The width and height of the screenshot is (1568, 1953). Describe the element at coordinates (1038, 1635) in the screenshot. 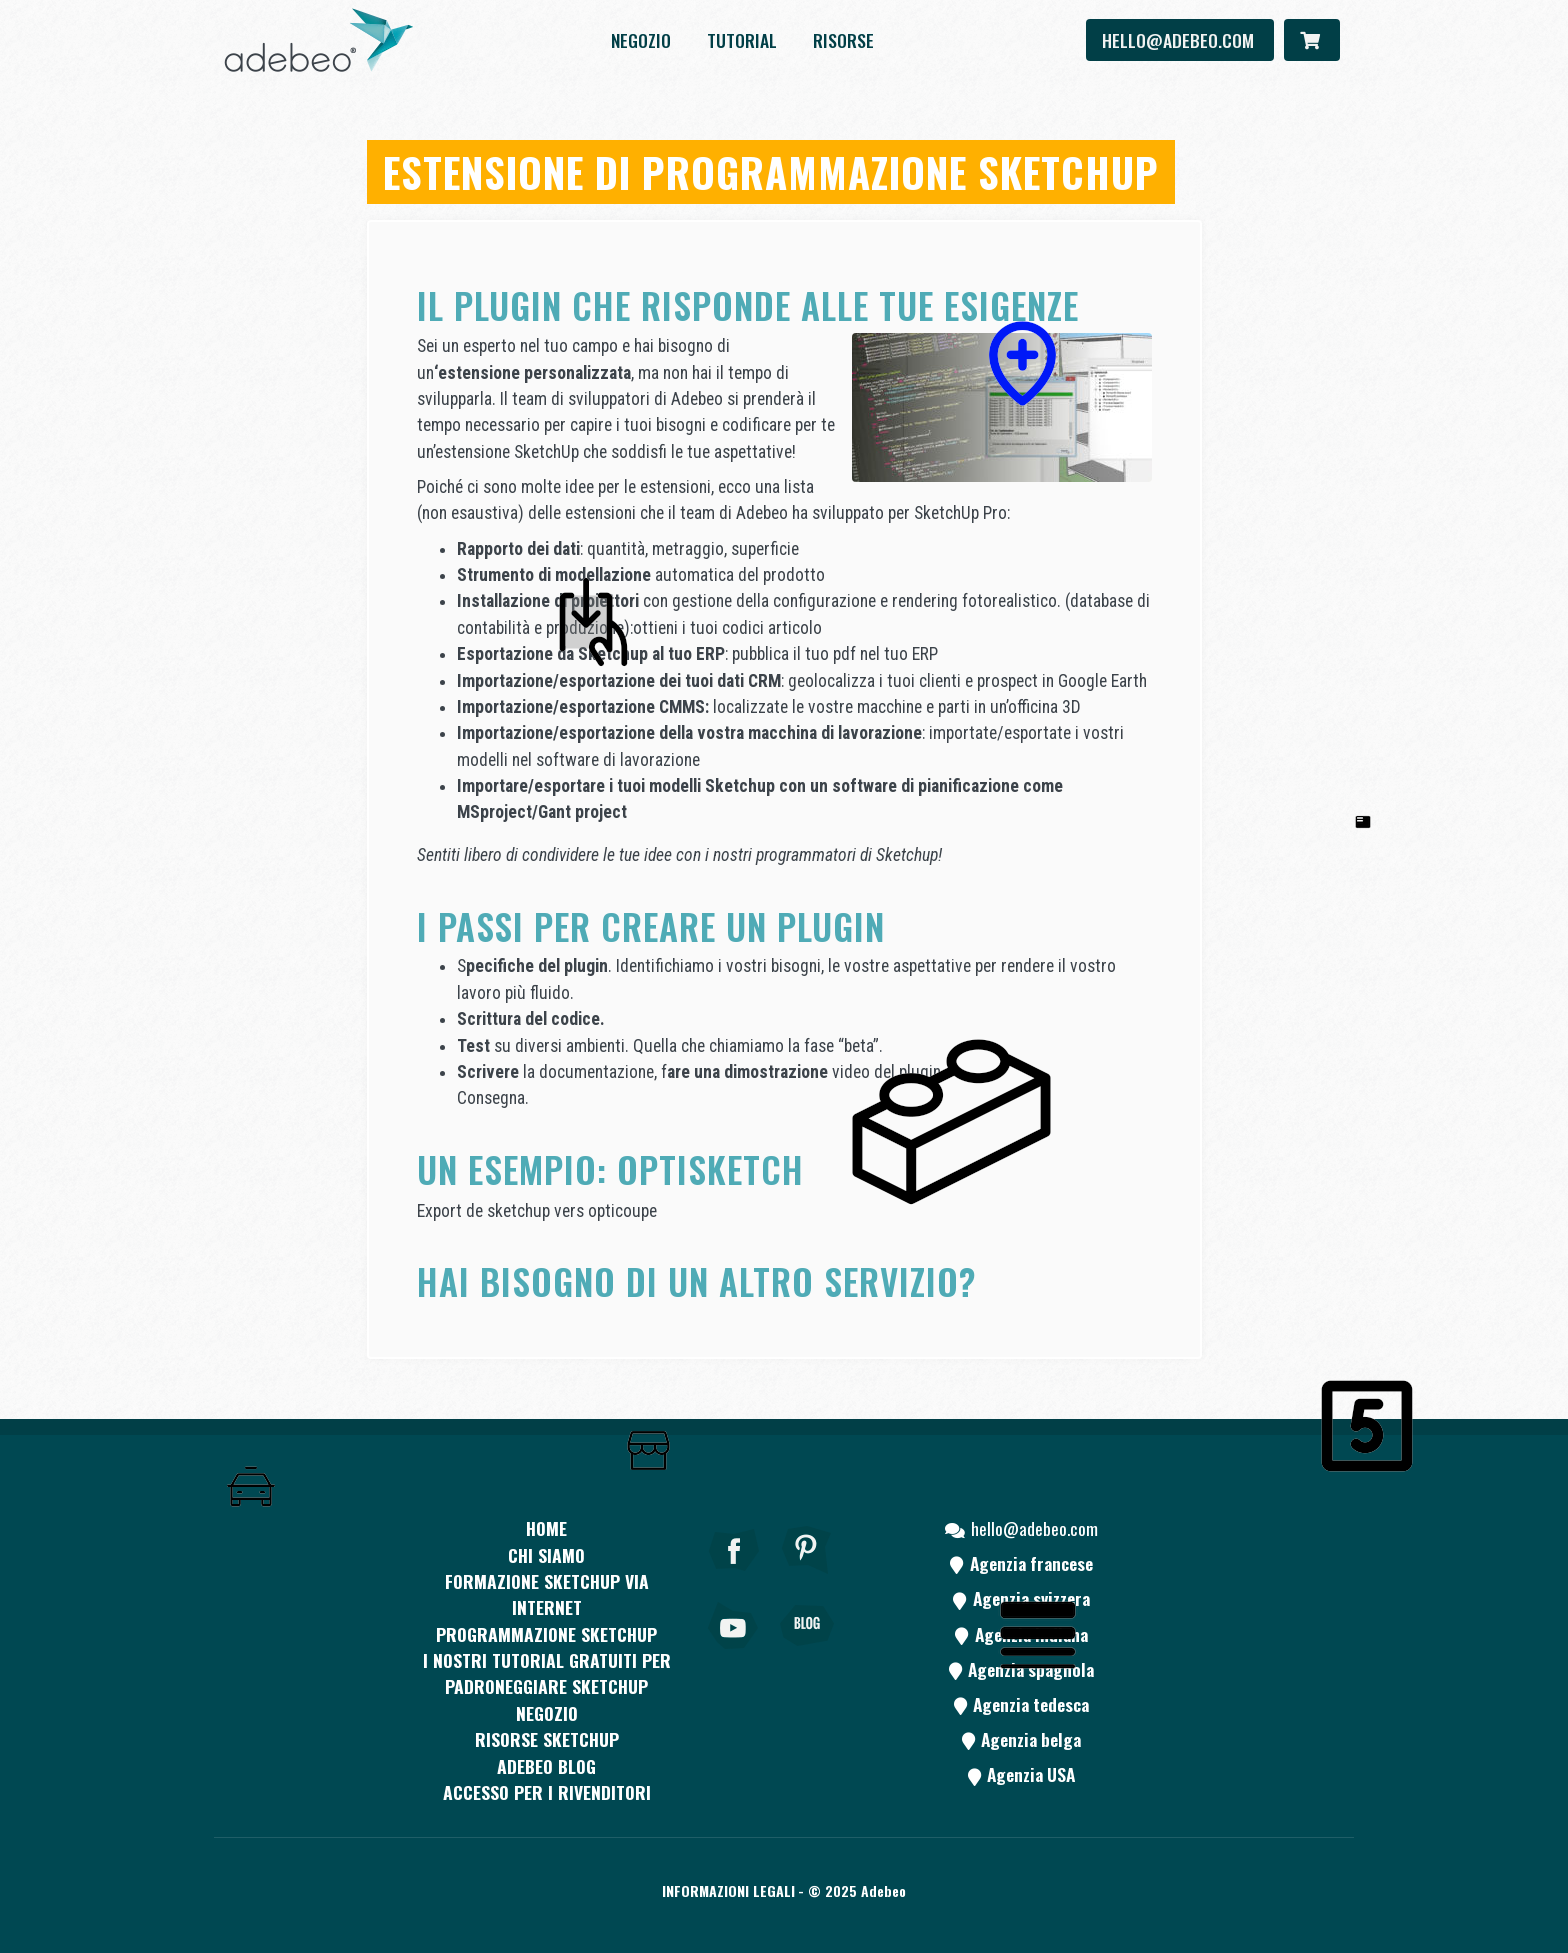

I see `adjust line thickness or stroke weight` at that location.